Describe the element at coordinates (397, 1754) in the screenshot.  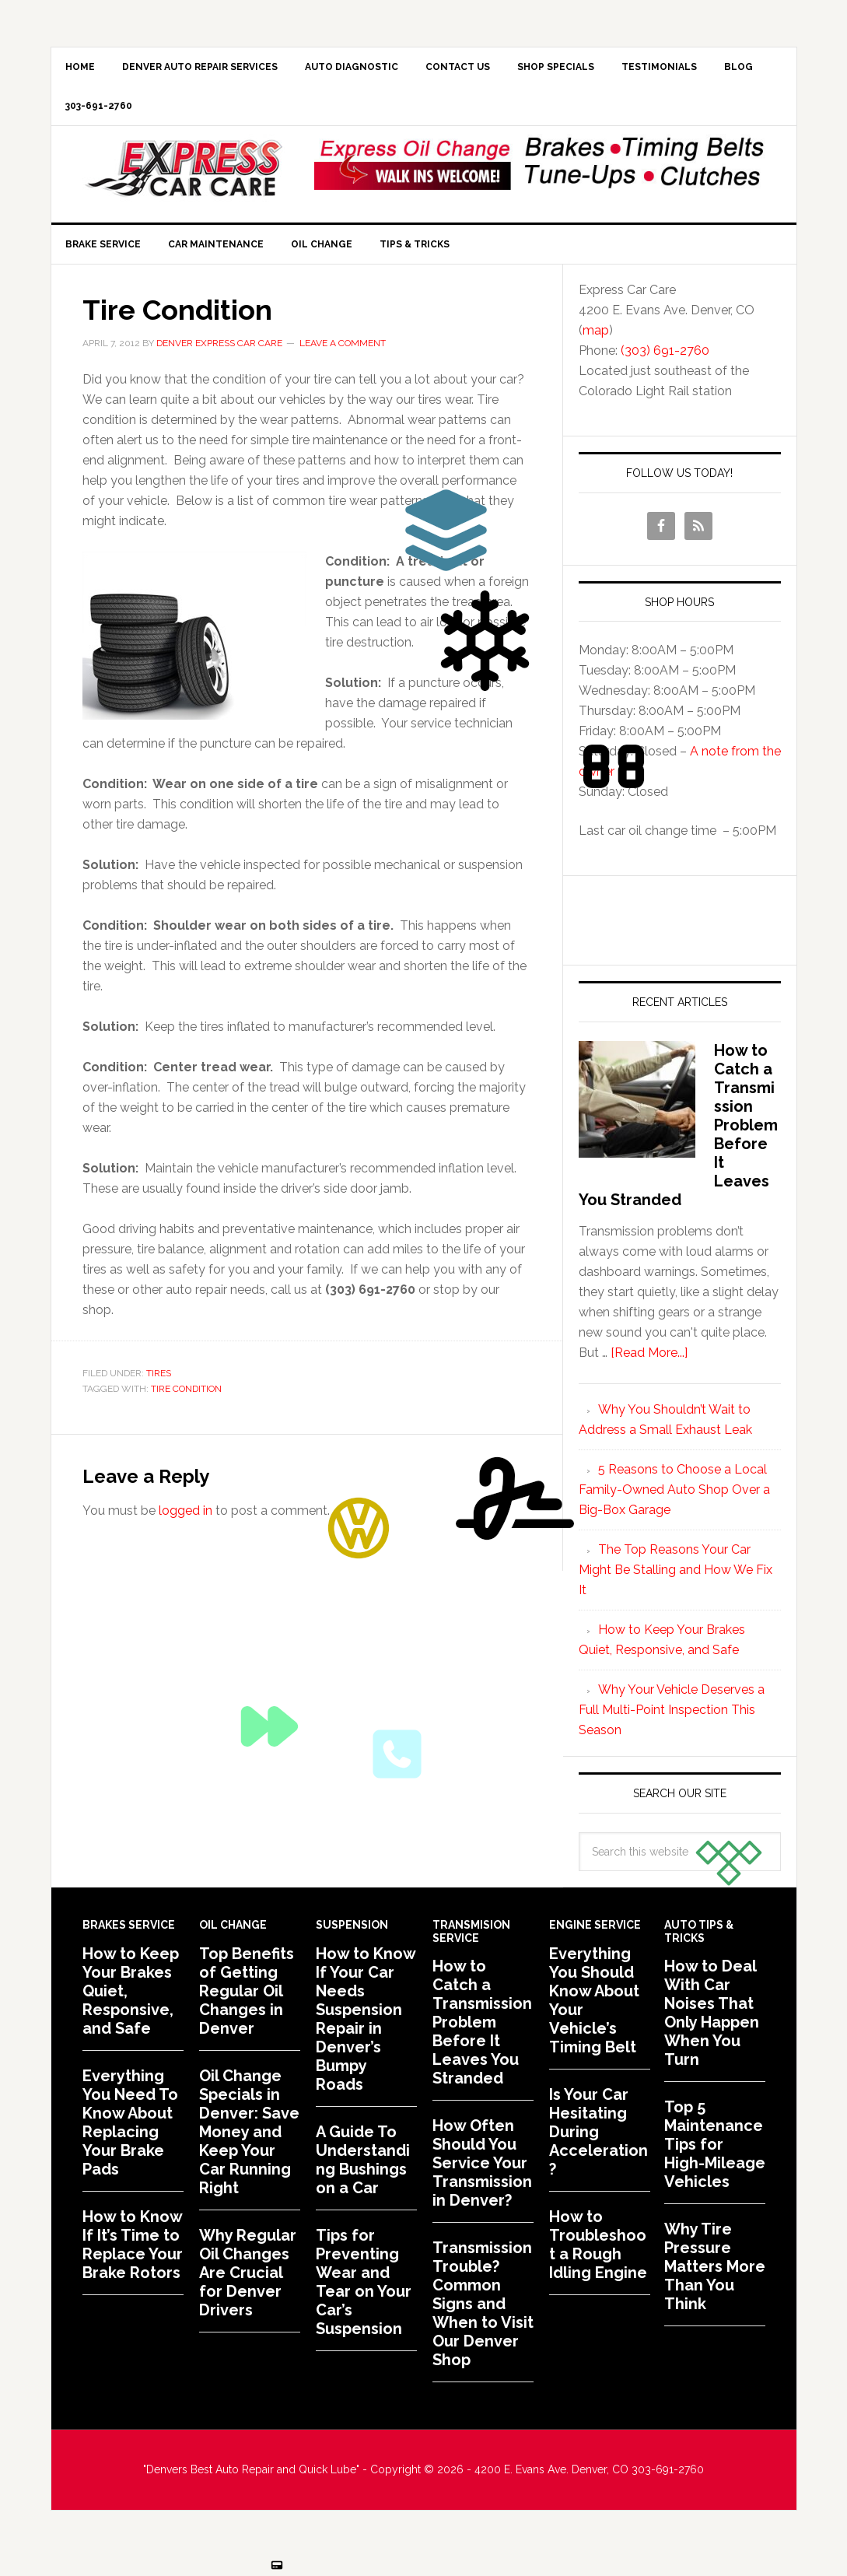
I see `tap to make a phone call` at that location.